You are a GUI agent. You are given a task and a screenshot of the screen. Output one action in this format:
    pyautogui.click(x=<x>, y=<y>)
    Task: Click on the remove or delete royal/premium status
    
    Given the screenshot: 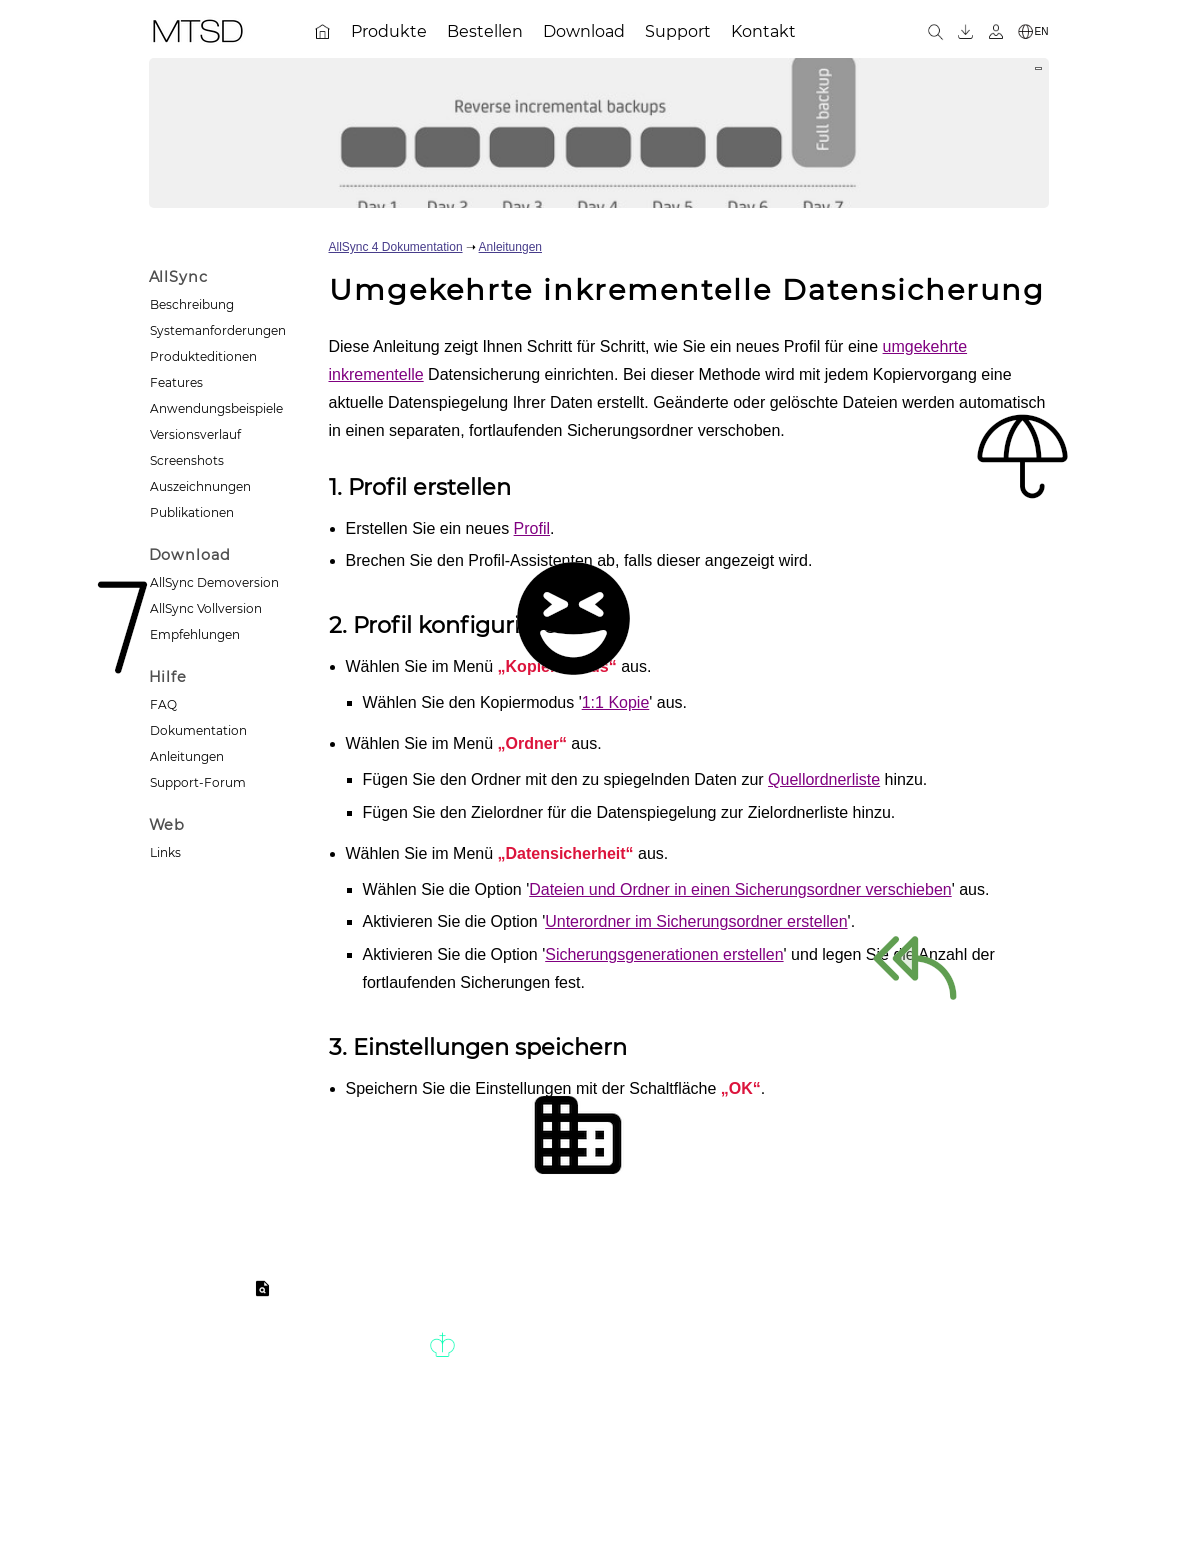 What is the action you would take?
    pyautogui.click(x=442, y=1346)
    